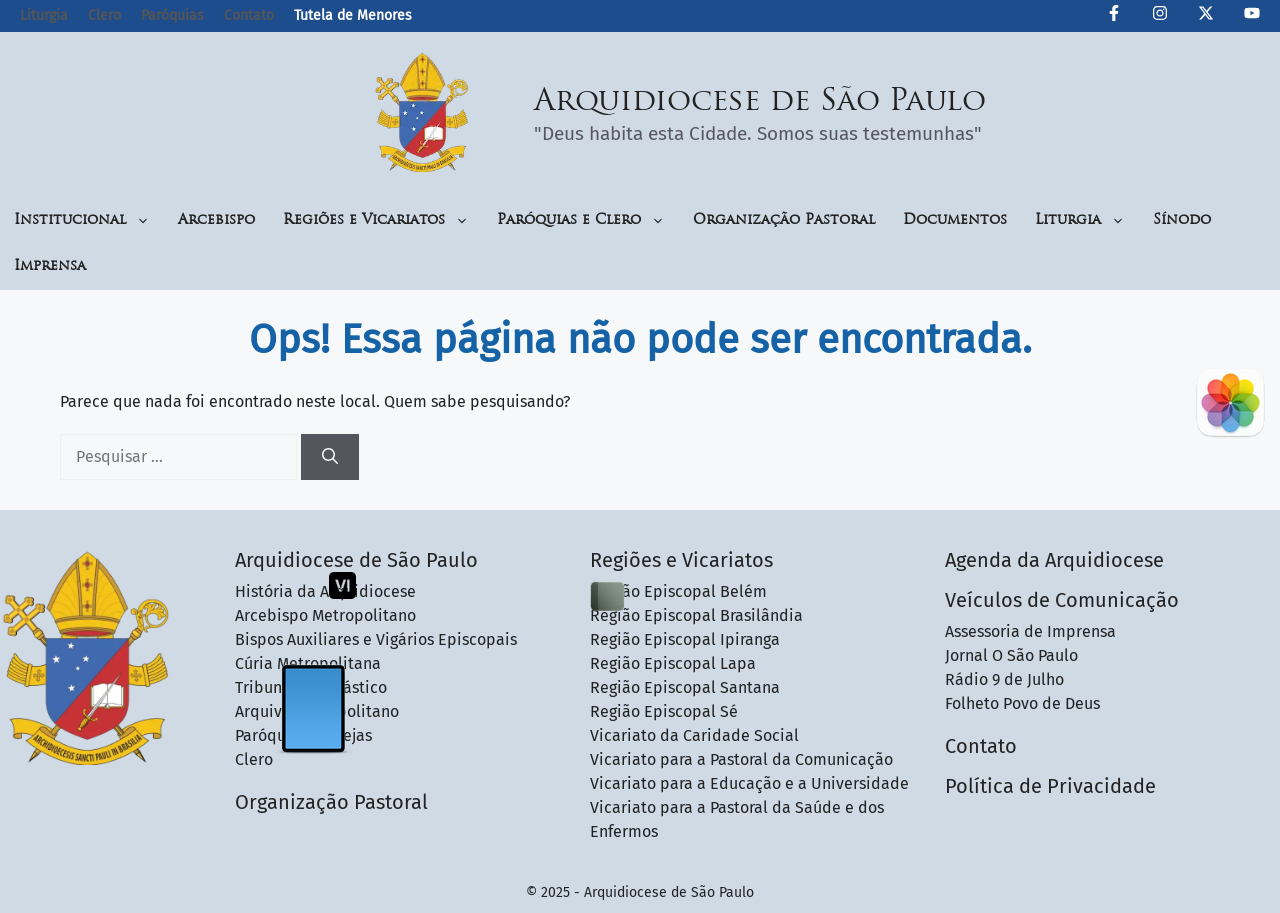 The image size is (1280, 913). Describe the element at coordinates (1230, 402) in the screenshot. I see `open the photos app` at that location.